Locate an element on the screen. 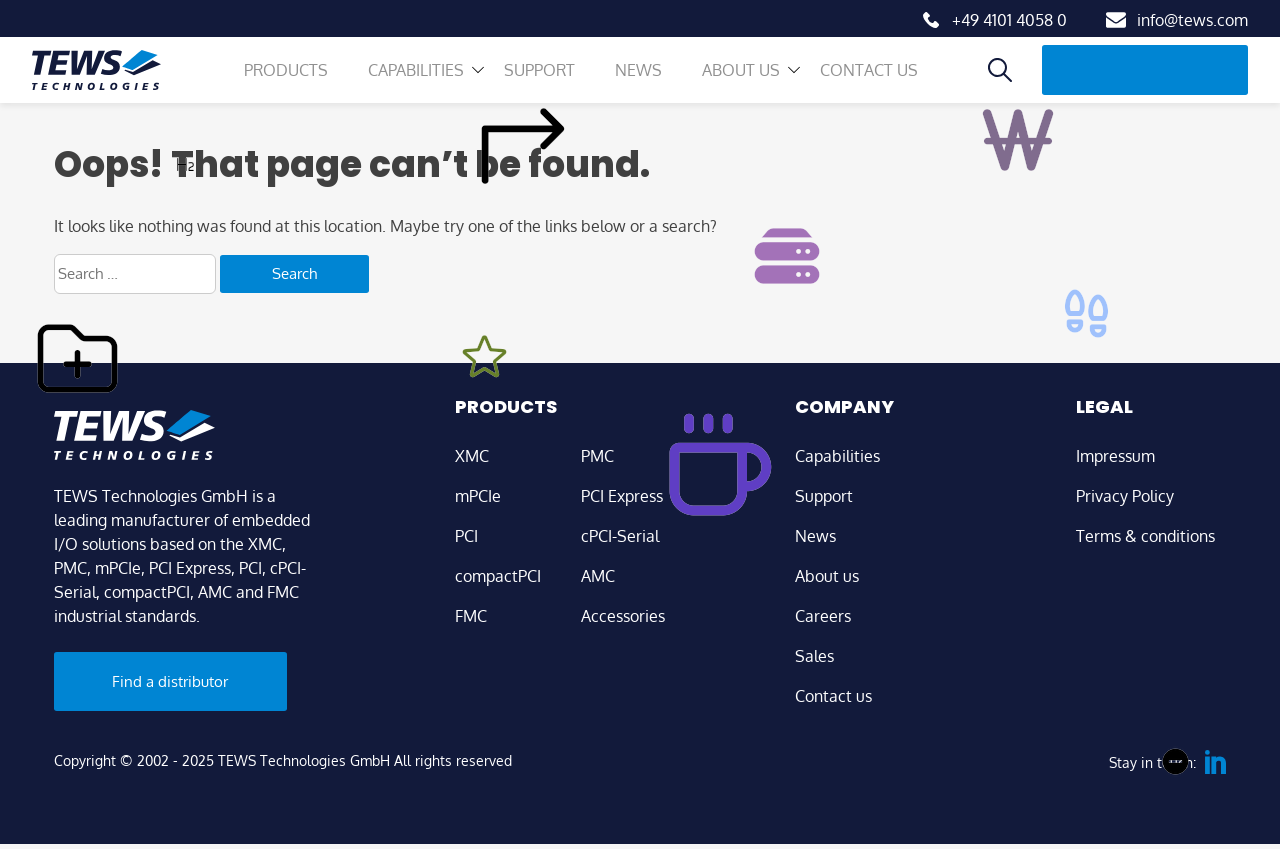 This screenshot has height=849, width=1280. create a new folder is located at coordinates (77, 358).